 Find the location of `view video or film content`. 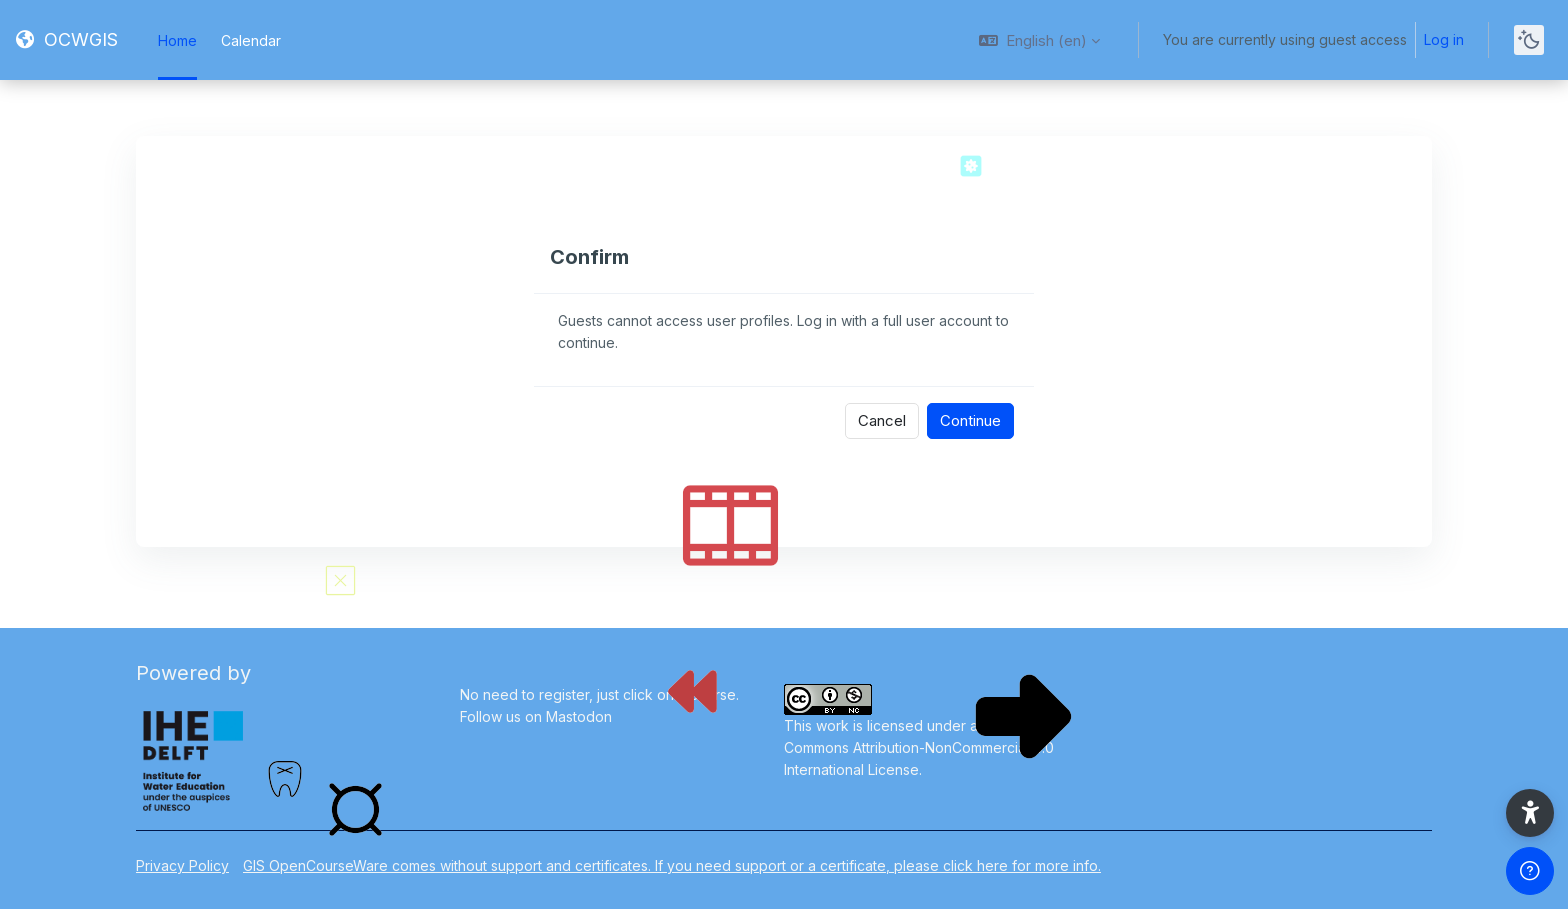

view video or film content is located at coordinates (730, 525).